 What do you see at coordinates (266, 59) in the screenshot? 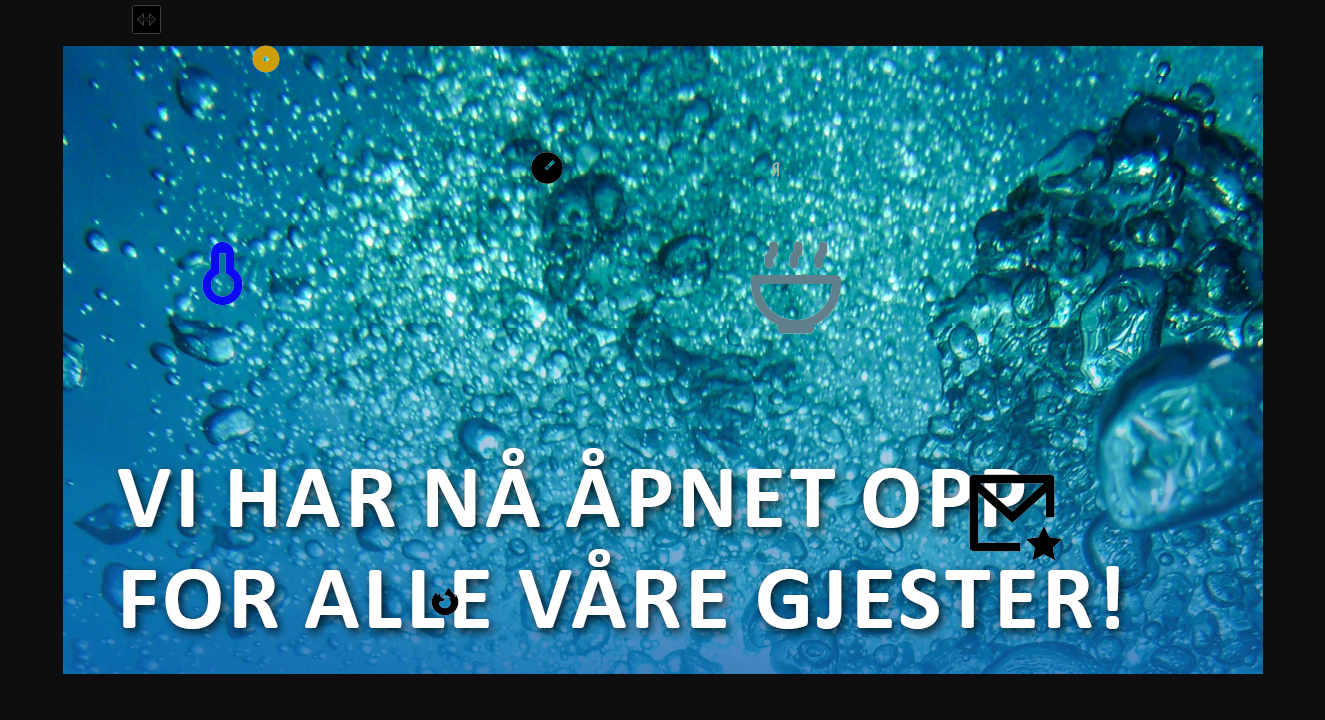
I see `focus on a selected element or area` at bounding box center [266, 59].